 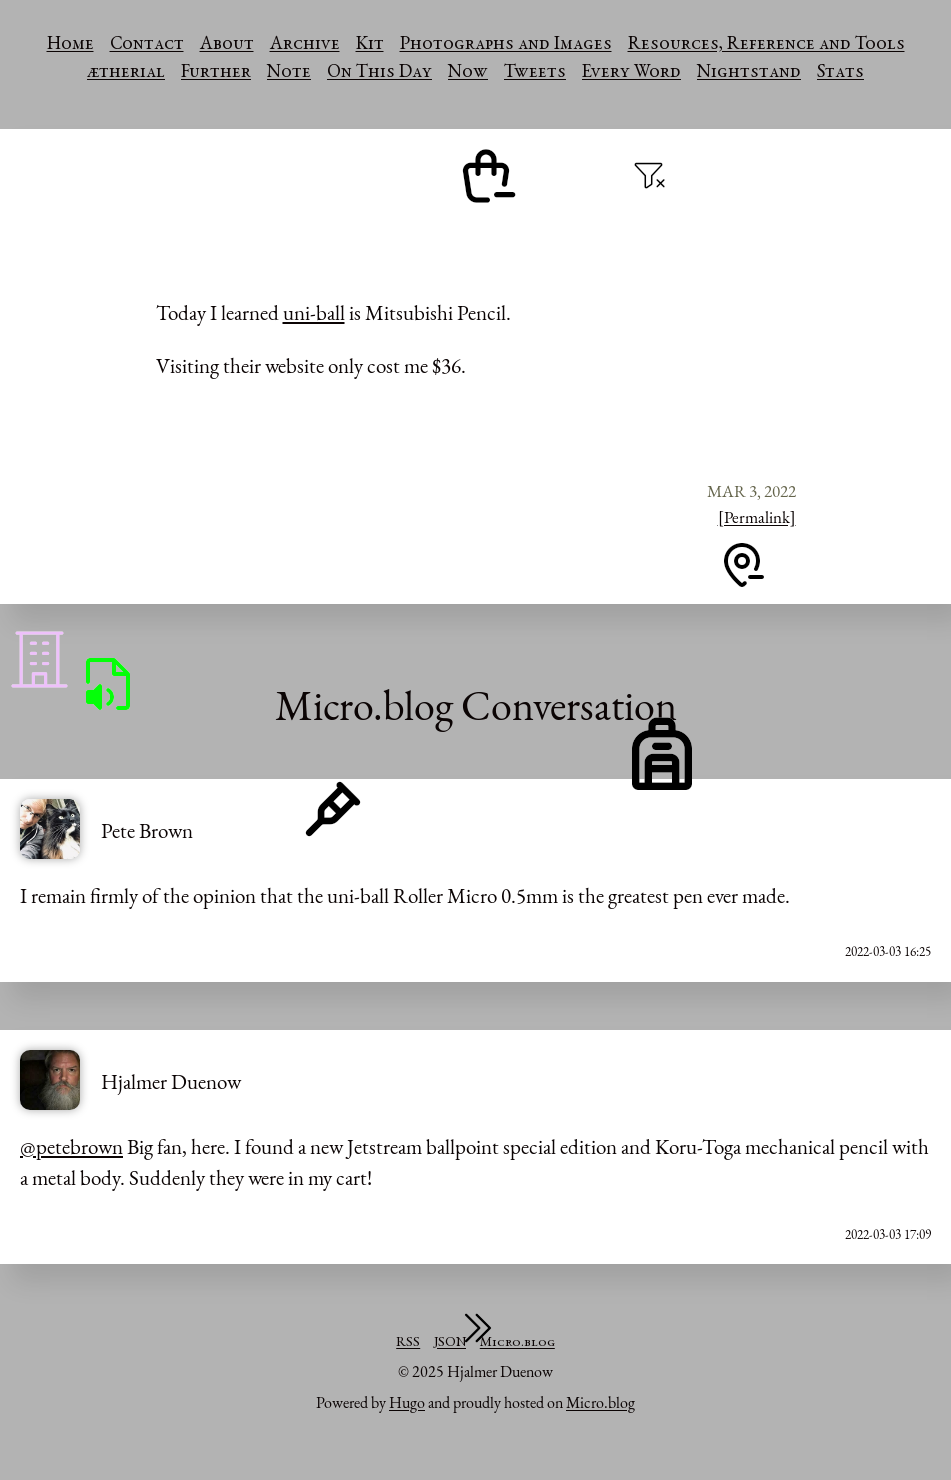 What do you see at coordinates (662, 755) in the screenshot?
I see `access your inventory or stored items` at bounding box center [662, 755].